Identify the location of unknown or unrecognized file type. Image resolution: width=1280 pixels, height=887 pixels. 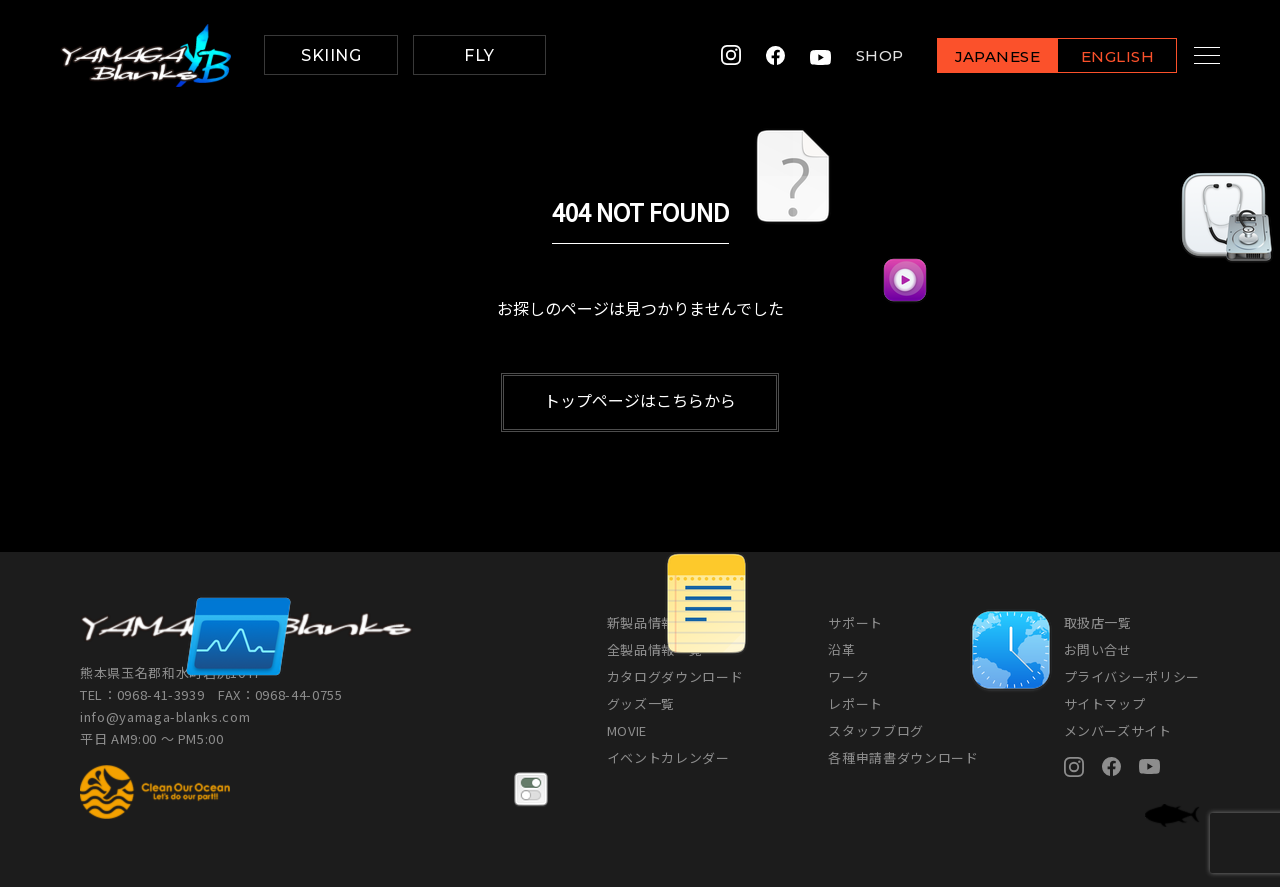
(793, 176).